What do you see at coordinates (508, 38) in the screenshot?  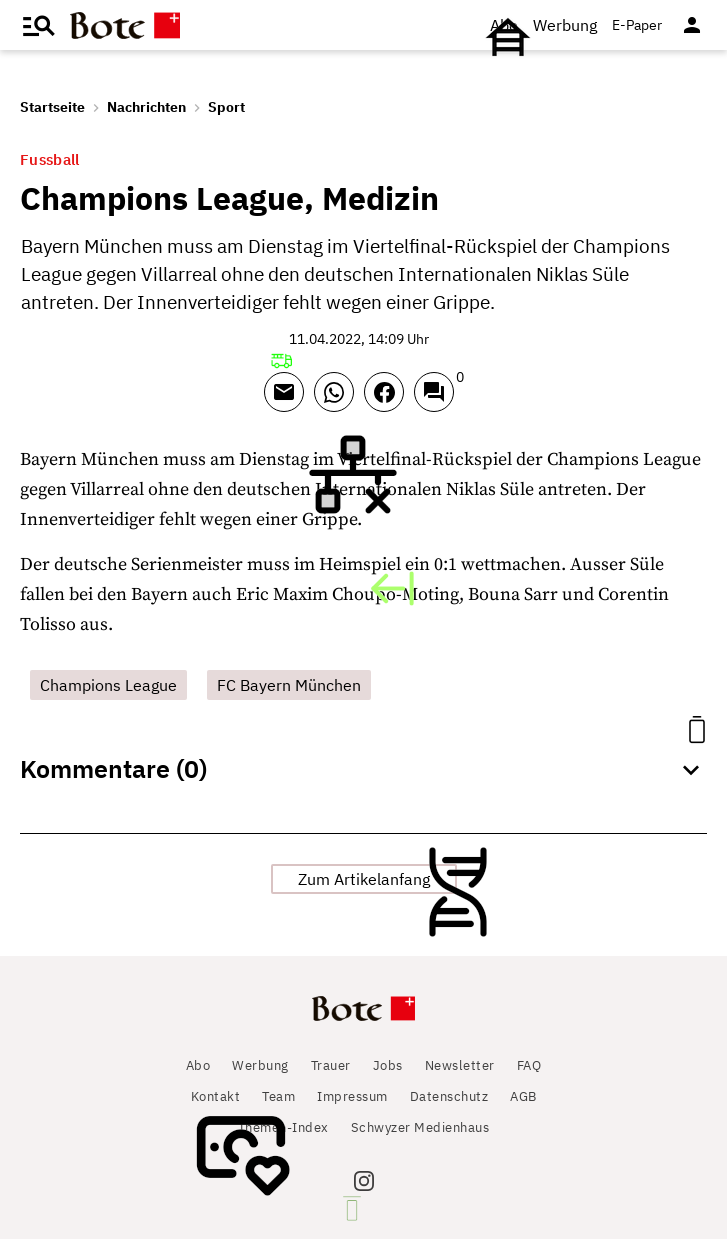 I see `view home exterior or siding options` at bounding box center [508, 38].